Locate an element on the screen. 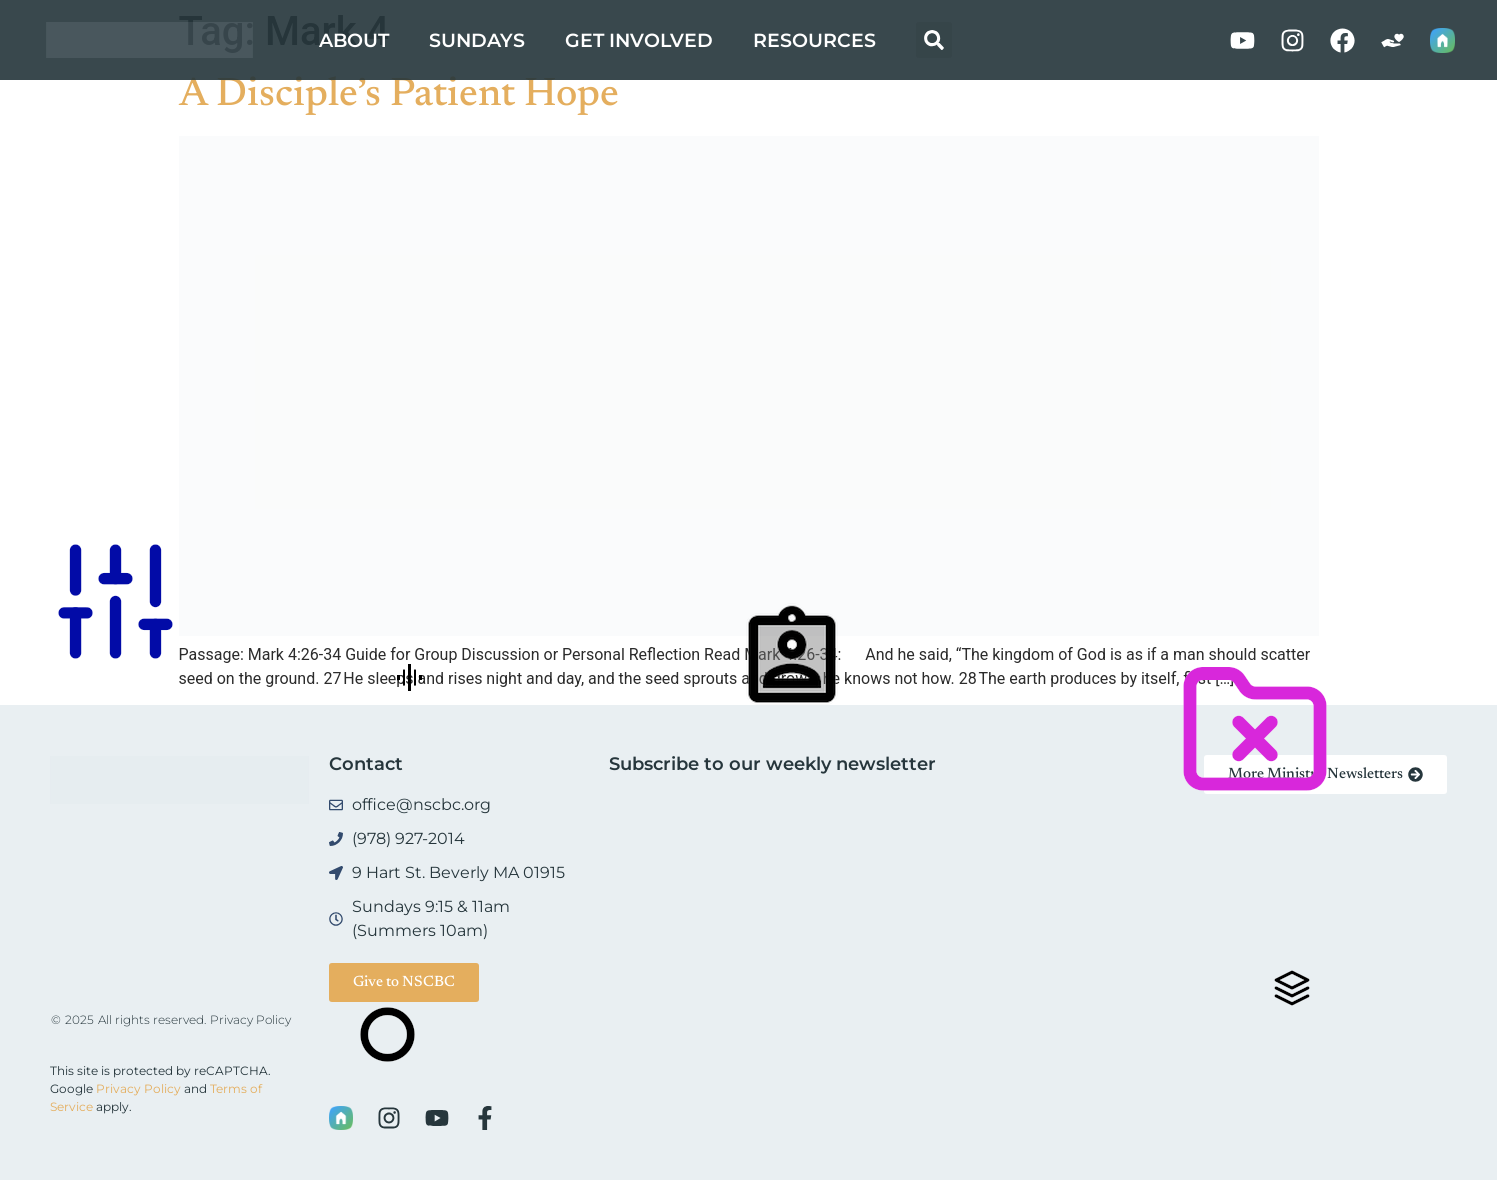 This screenshot has width=1497, height=1180. view or manage layers is located at coordinates (1292, 988).